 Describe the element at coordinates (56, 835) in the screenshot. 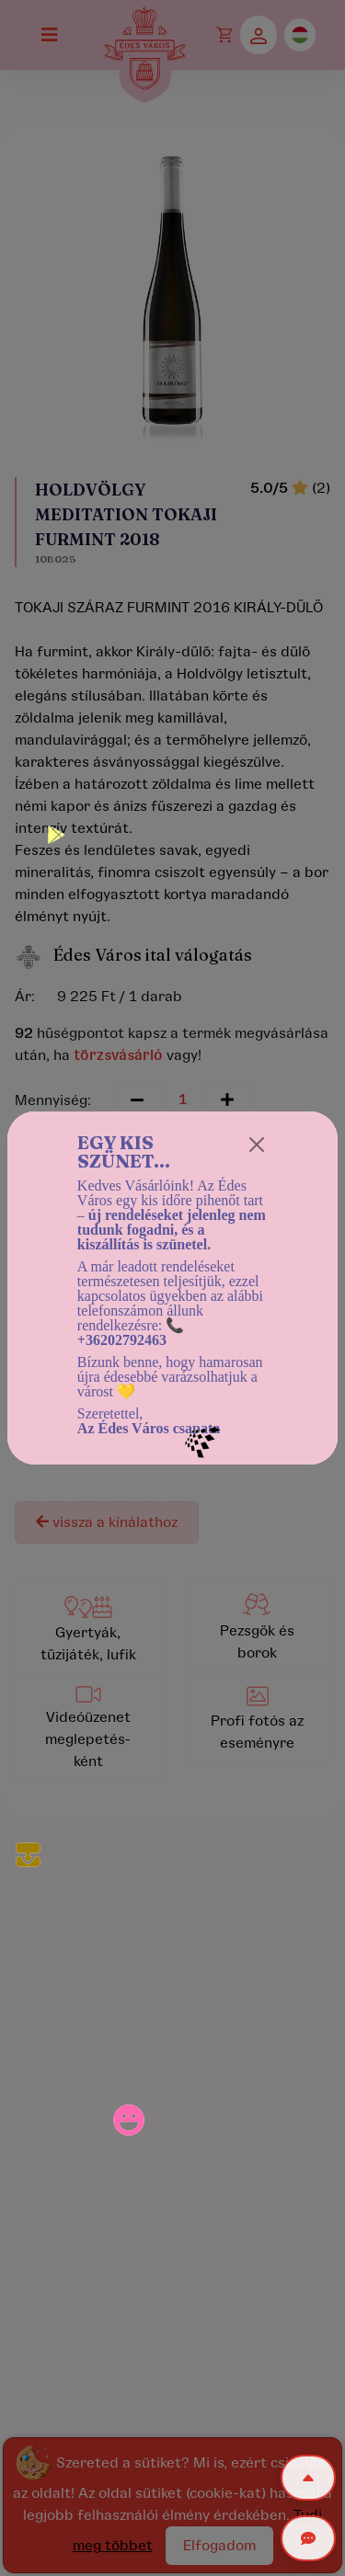

I see `open the google play store` at that location.